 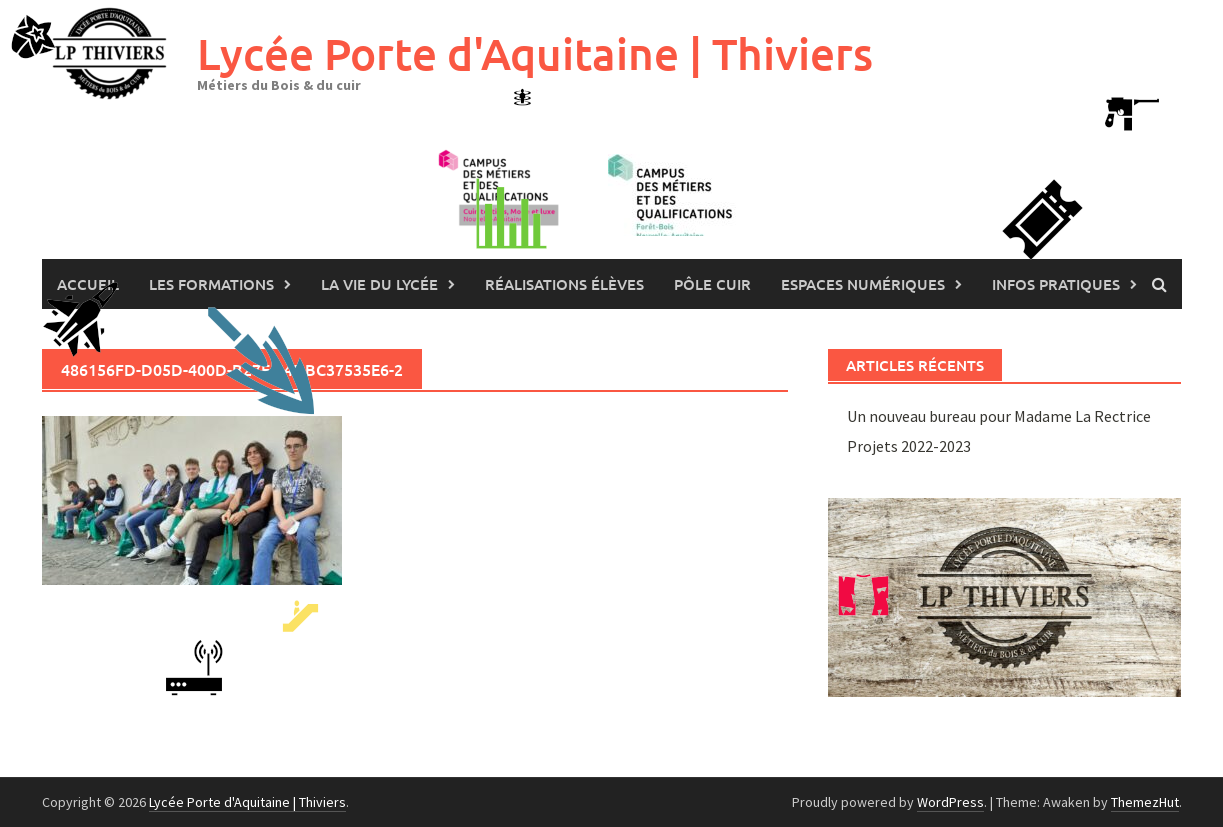 I want to click on equip spear hook weapon, so click(x=261, y=360).